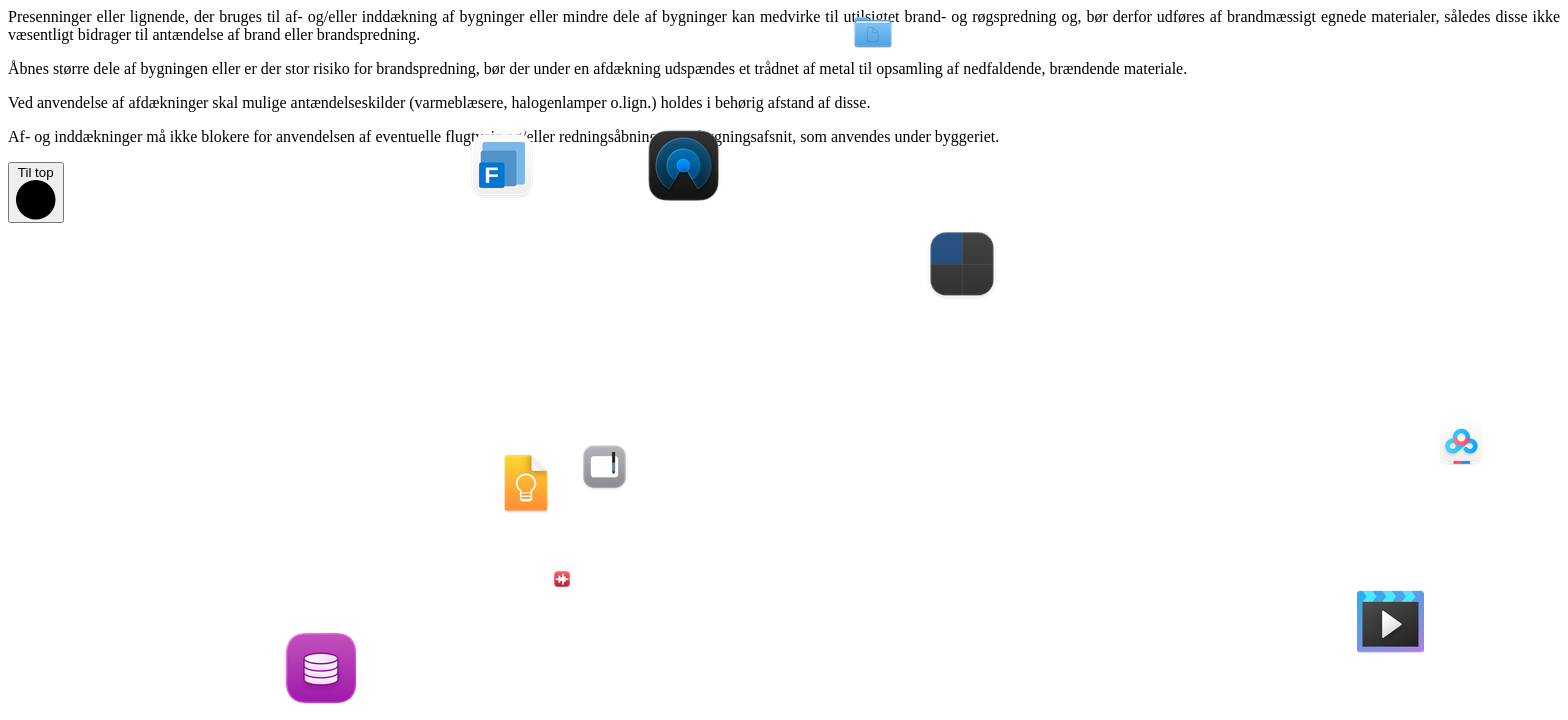 The image size is (1568, 720). Describe the element at coordinates (321, 668) in the screenshot. I see `open LibreOffice Base database application` at that location.